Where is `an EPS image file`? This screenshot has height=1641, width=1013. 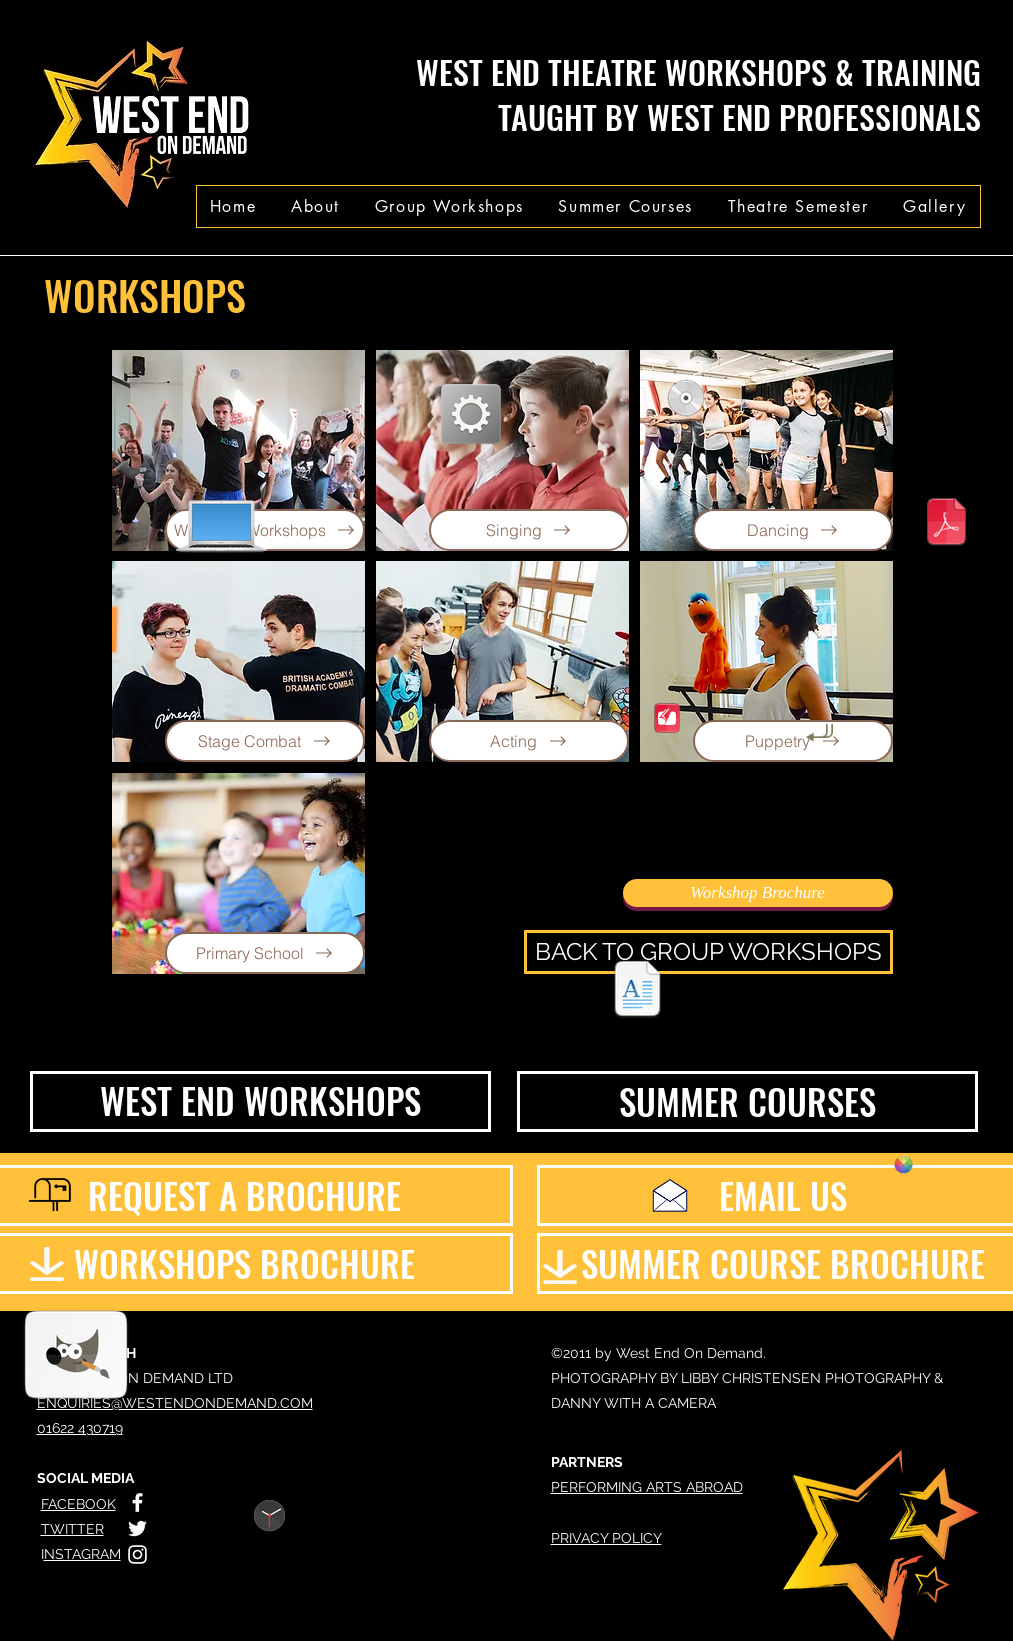
an EPS image file is located at coordinates (667, 718).